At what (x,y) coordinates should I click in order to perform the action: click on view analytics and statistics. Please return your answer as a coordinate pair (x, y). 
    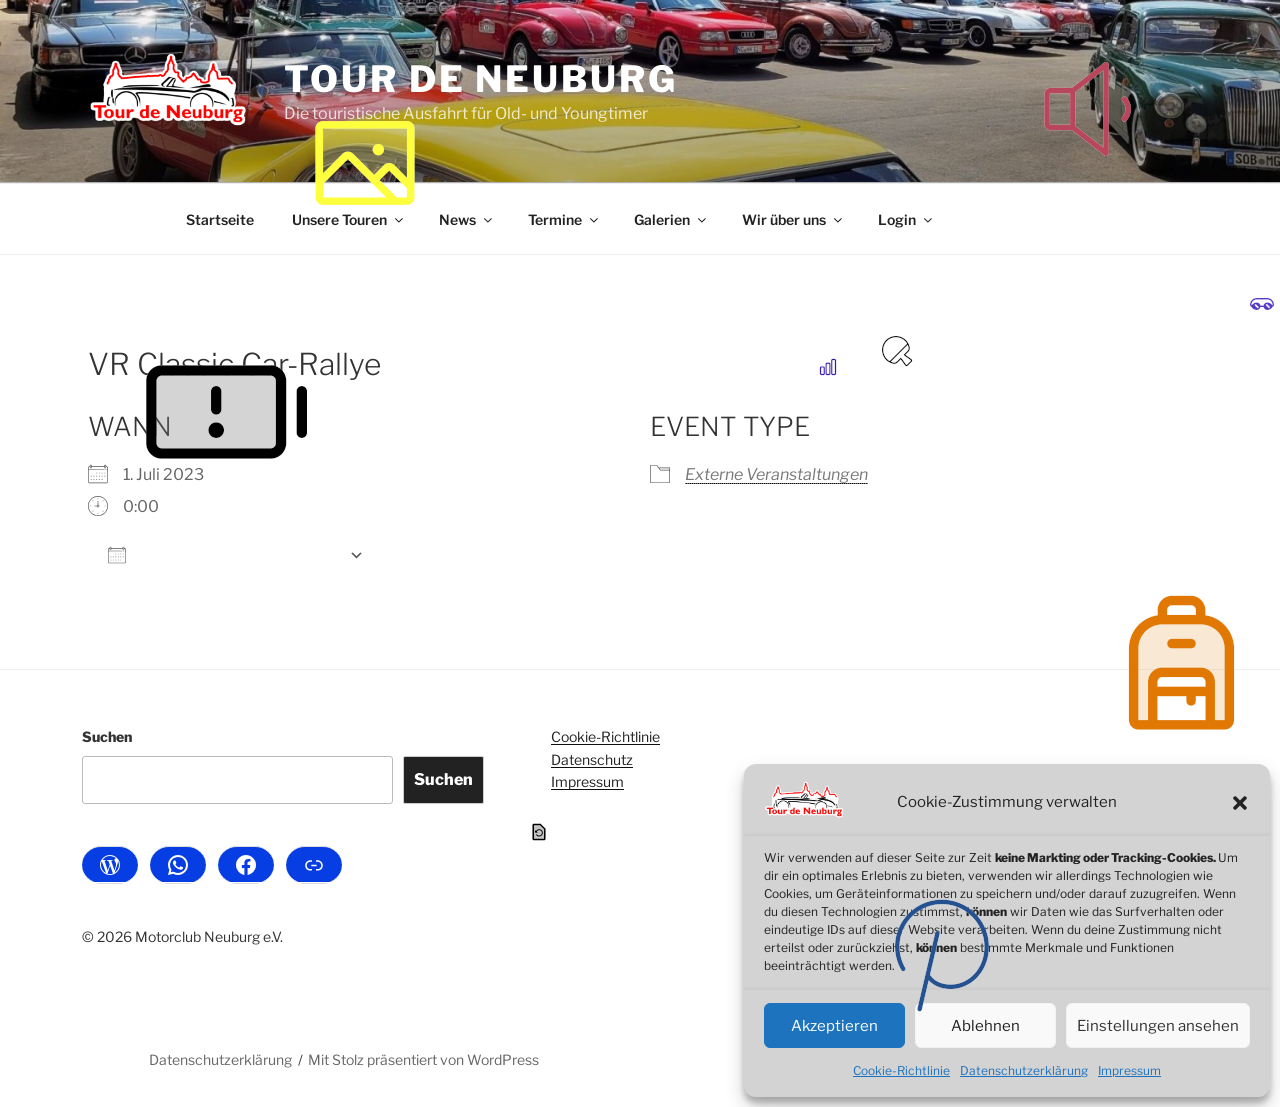
    Looking at the image, I should click on (828, 367).